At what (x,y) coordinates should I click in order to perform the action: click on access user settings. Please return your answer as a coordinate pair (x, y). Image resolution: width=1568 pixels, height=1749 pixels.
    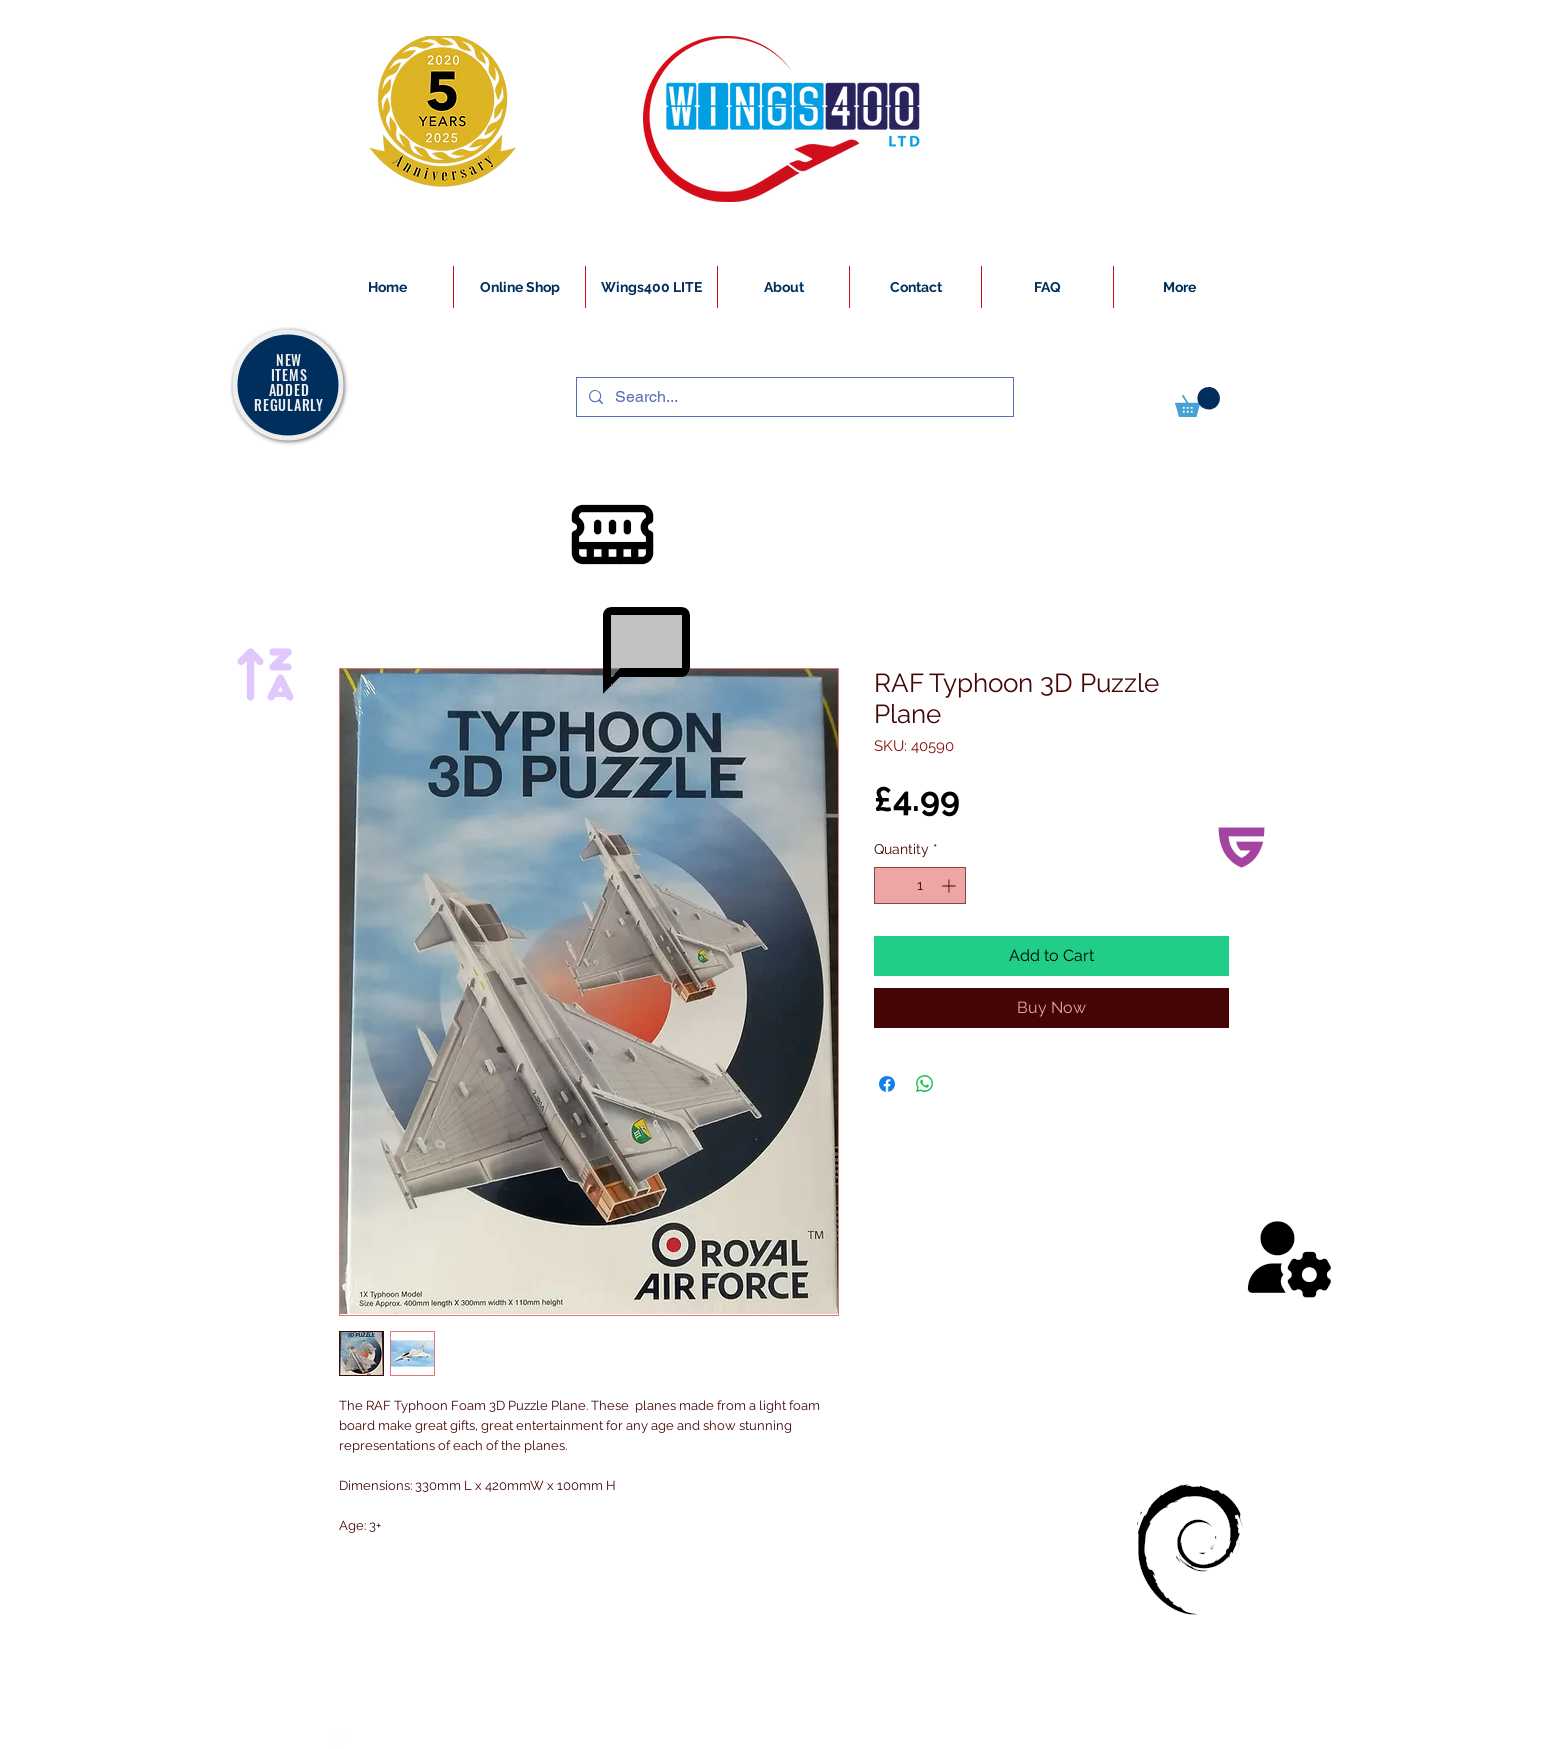
    Looking at the image, I should click on (1286, 1256).